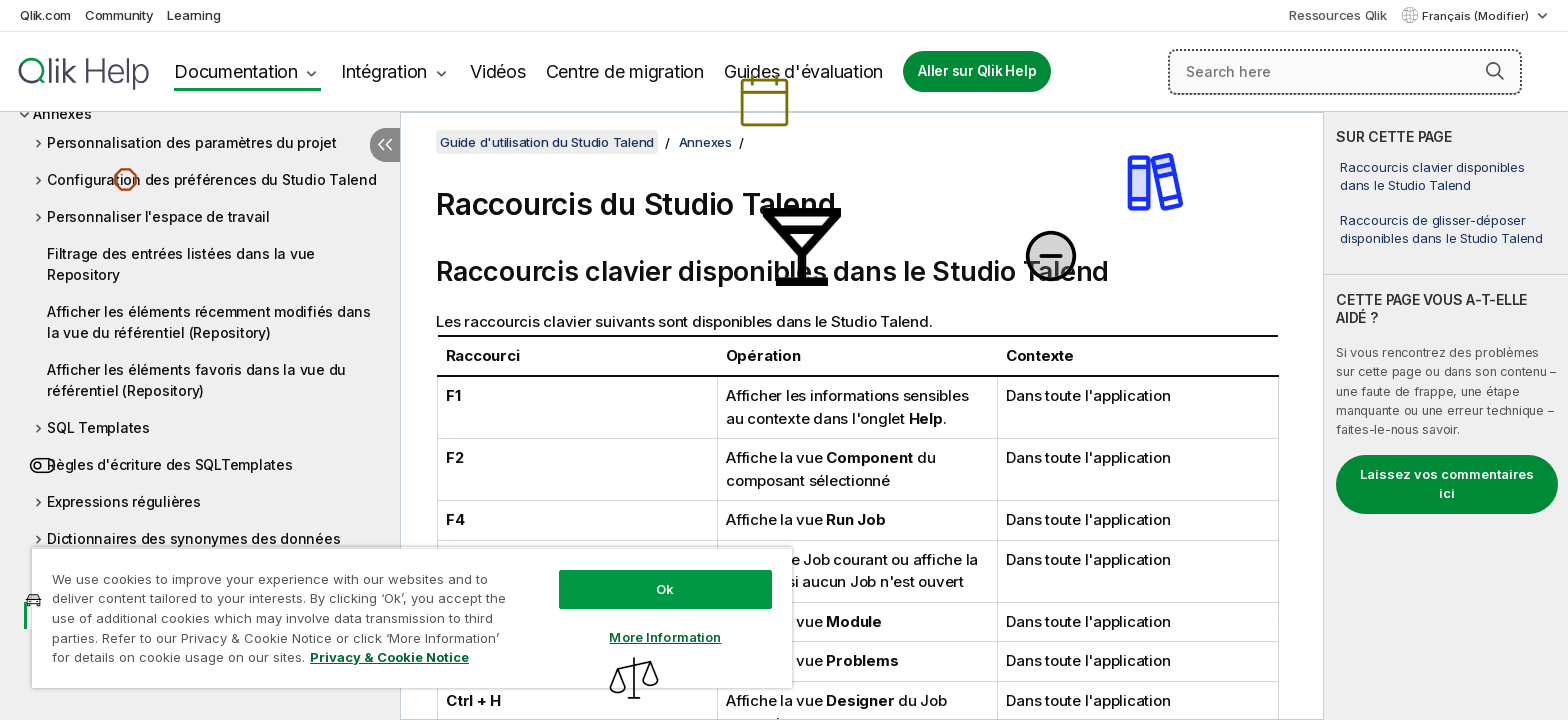 This screenshot has height=720, width=1568. I want to click on access your library or book collection, so click(1153, 183).